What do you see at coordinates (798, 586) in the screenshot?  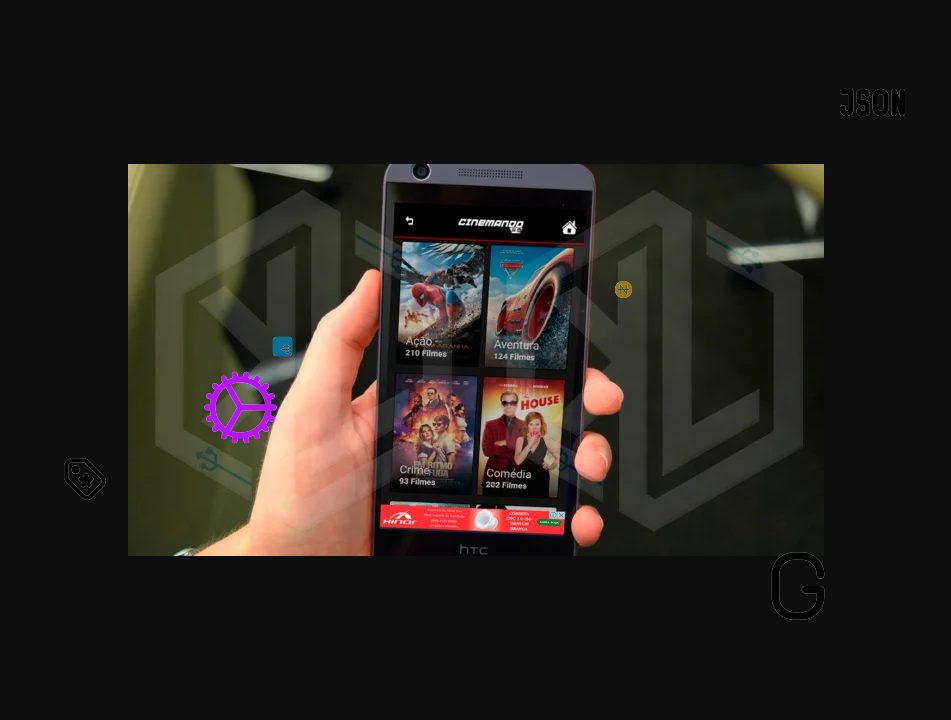 I see `represents the letter G in text or typography tools` at bounding box center [798, 586].